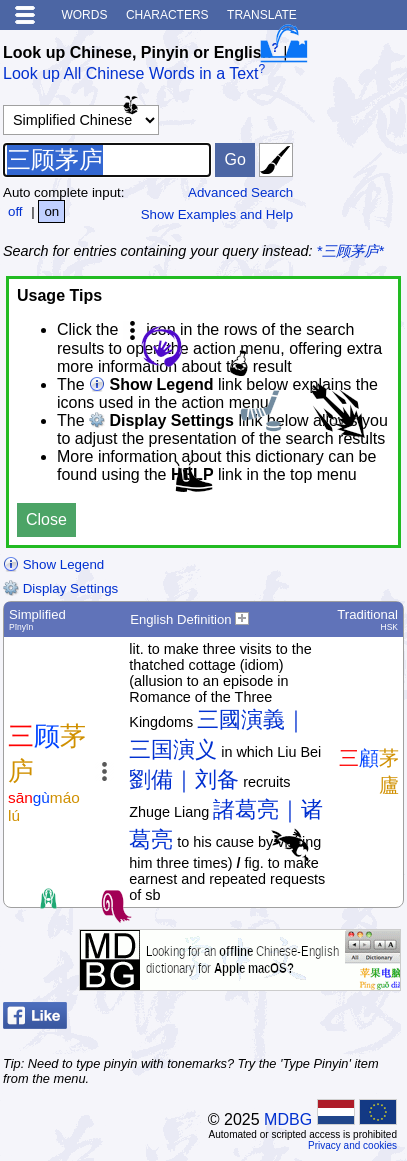 This screenshot has height=1161, width=407. Describe the element at coordinates (131, 105) in the screenshot. I see `plant a seed or start growing crops` at that location.